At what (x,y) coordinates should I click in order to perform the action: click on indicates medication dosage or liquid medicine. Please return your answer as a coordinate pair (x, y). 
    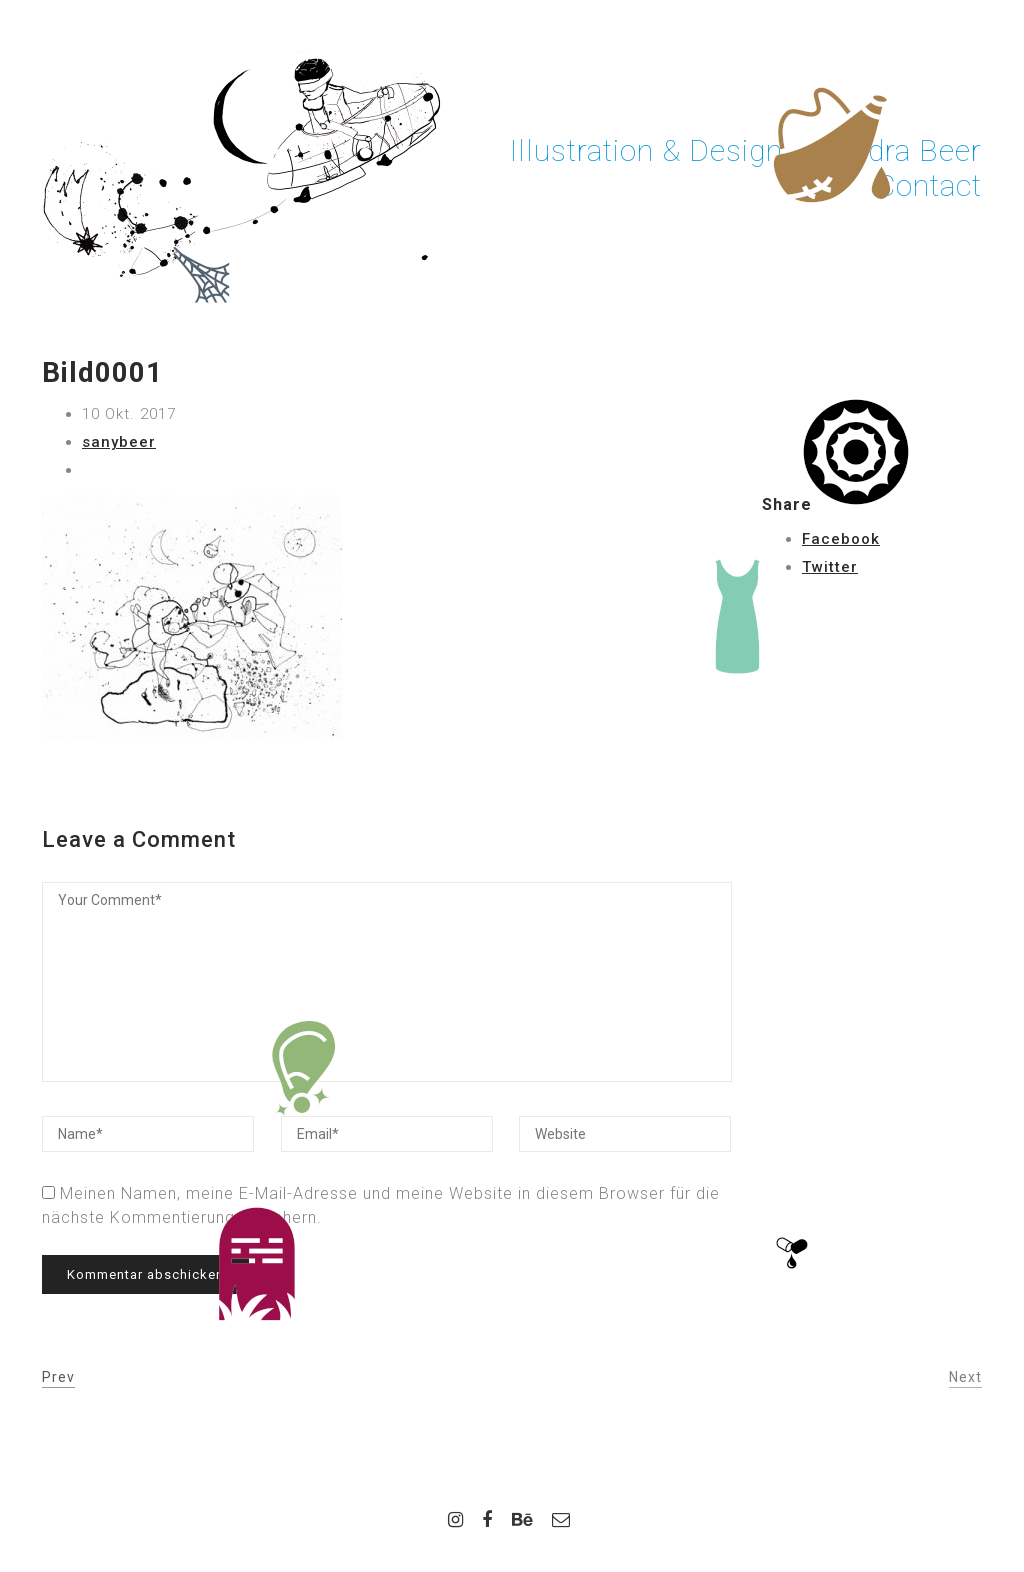
    Looking at the image, I should click on (792, 1253).